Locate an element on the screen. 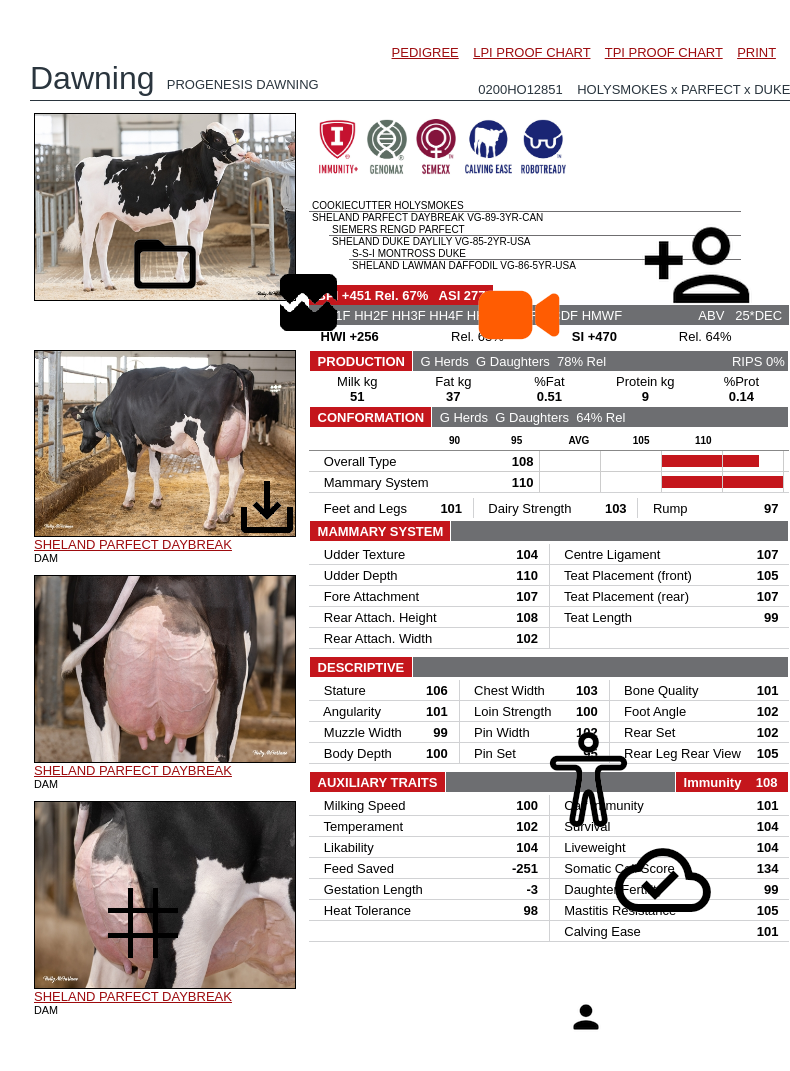 The image size is (790, 1071). add a new contact is located at coordinates (697, 265).